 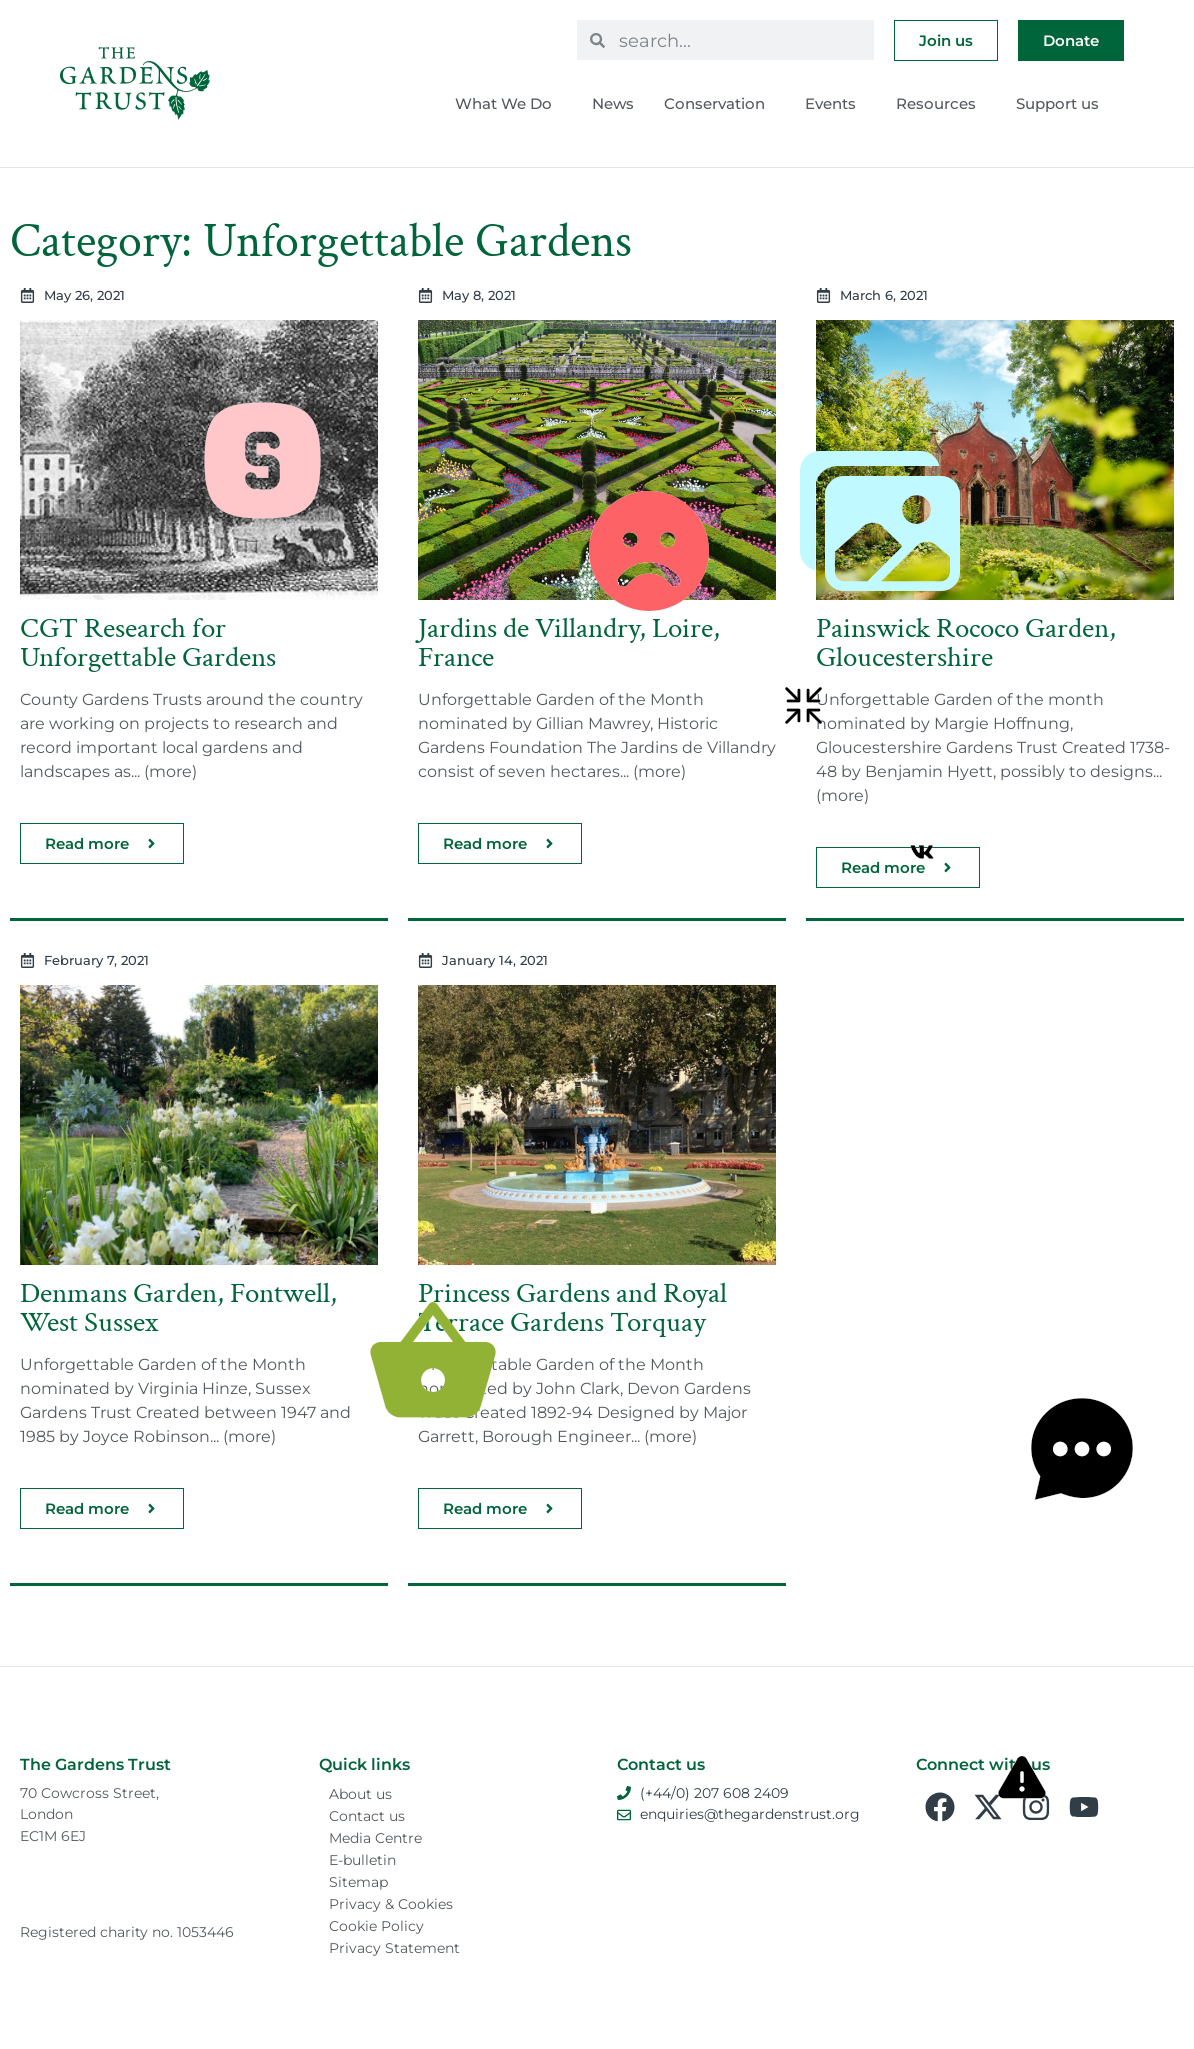 What do you see at coordinates (1022, 1778) in the screenshot?
I see `indicates a warning or caution state` at bounding box center [1022, 1778].